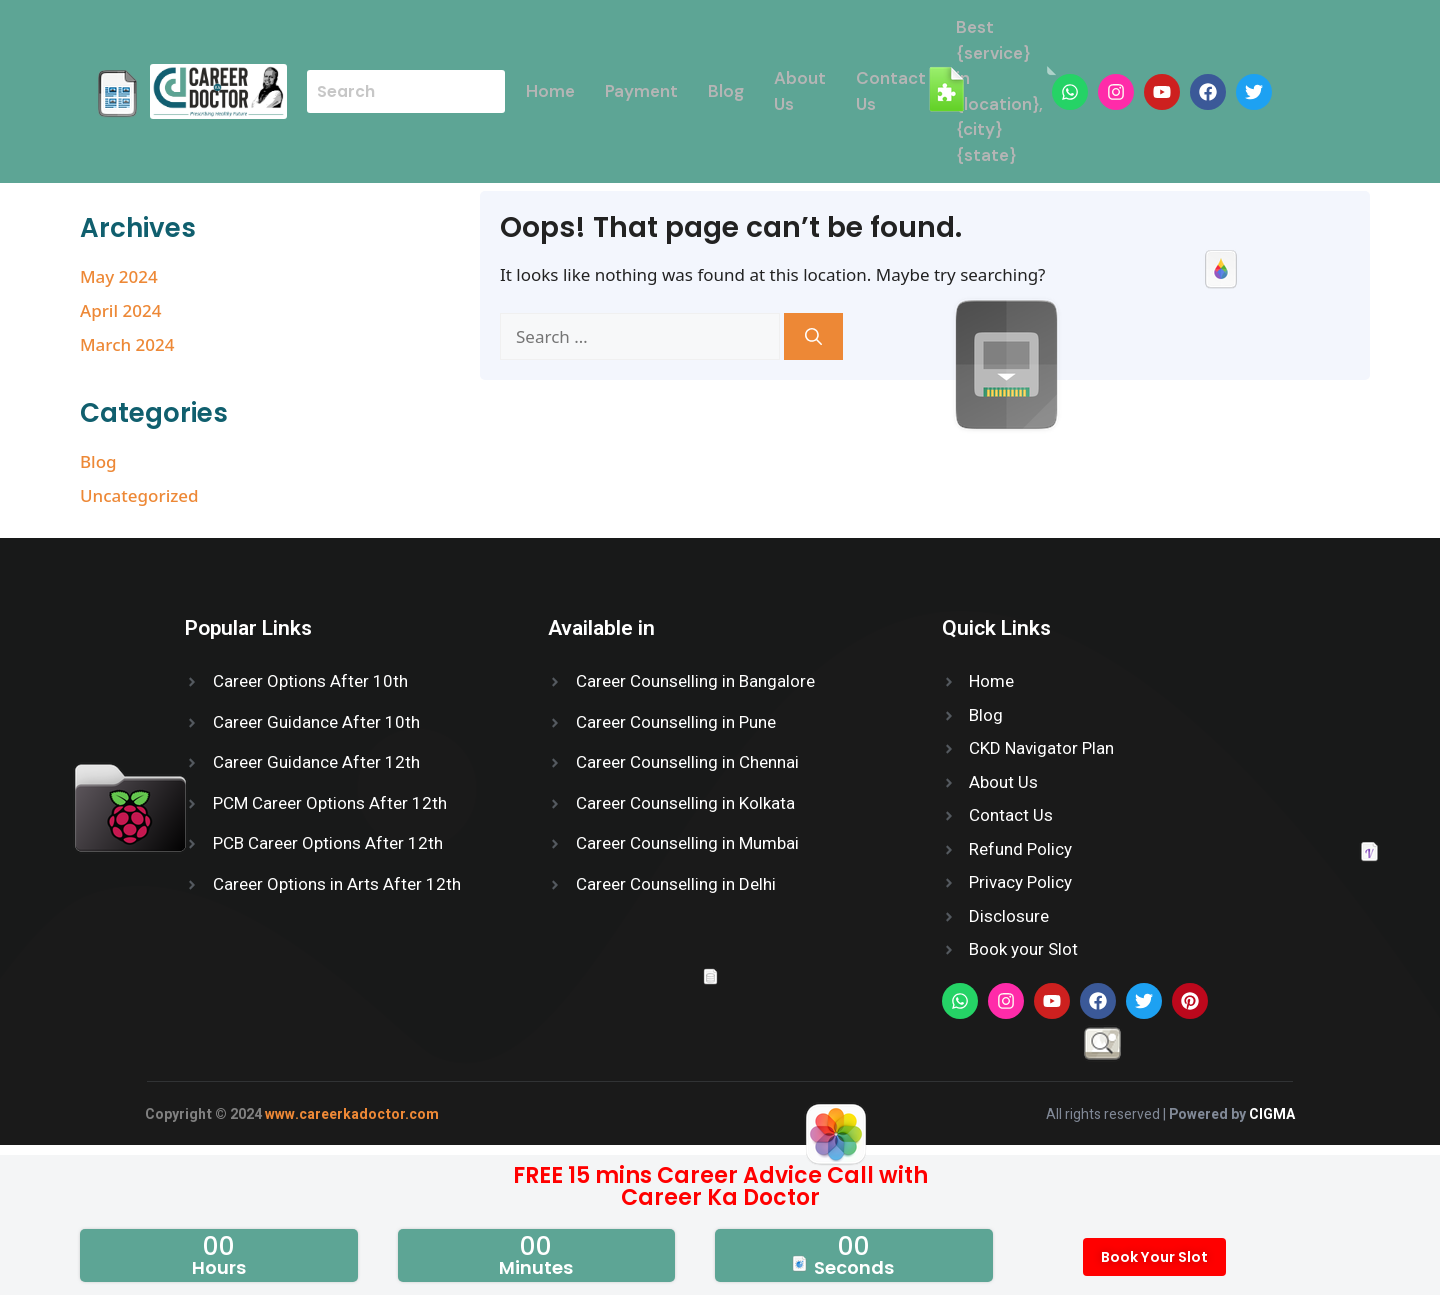 The height and width of the screenshot is (1295, 1440). Describe the element at coordinates (799, 1263) in the screenshot. I see `lua script file indicator` at that location.